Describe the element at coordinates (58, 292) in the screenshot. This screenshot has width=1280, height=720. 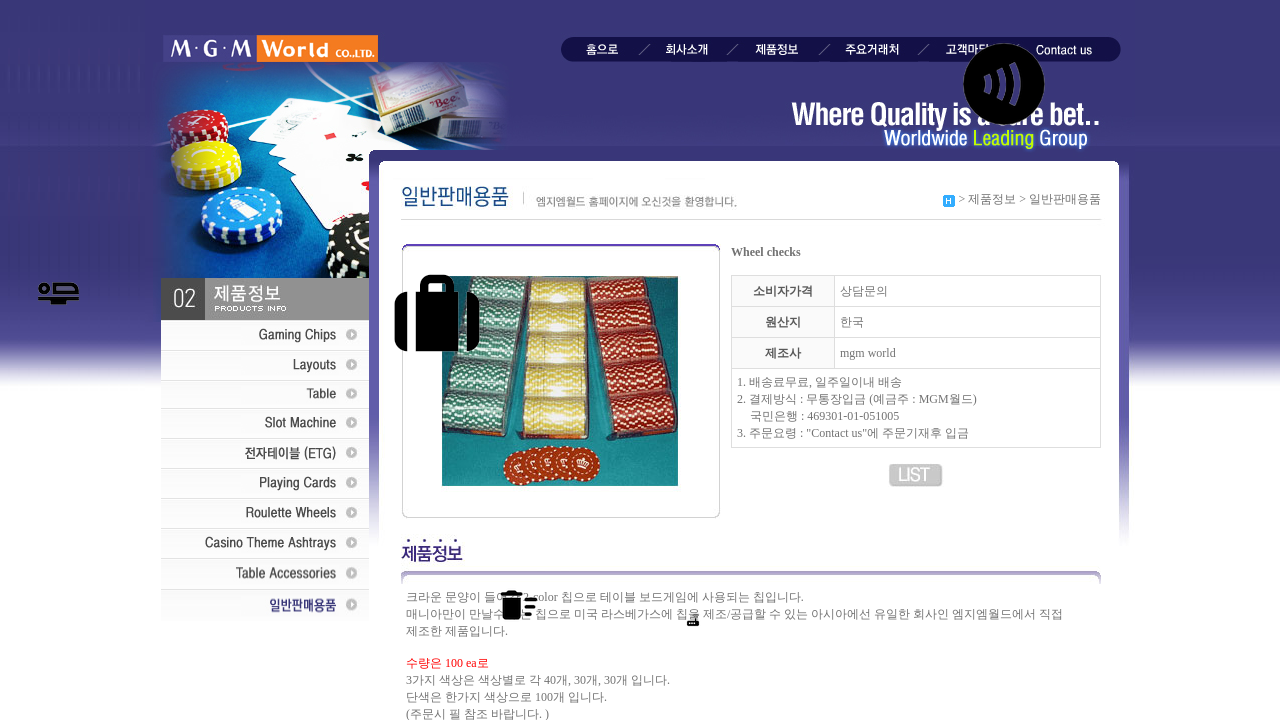
I see `select flat bed seat option` at that location.